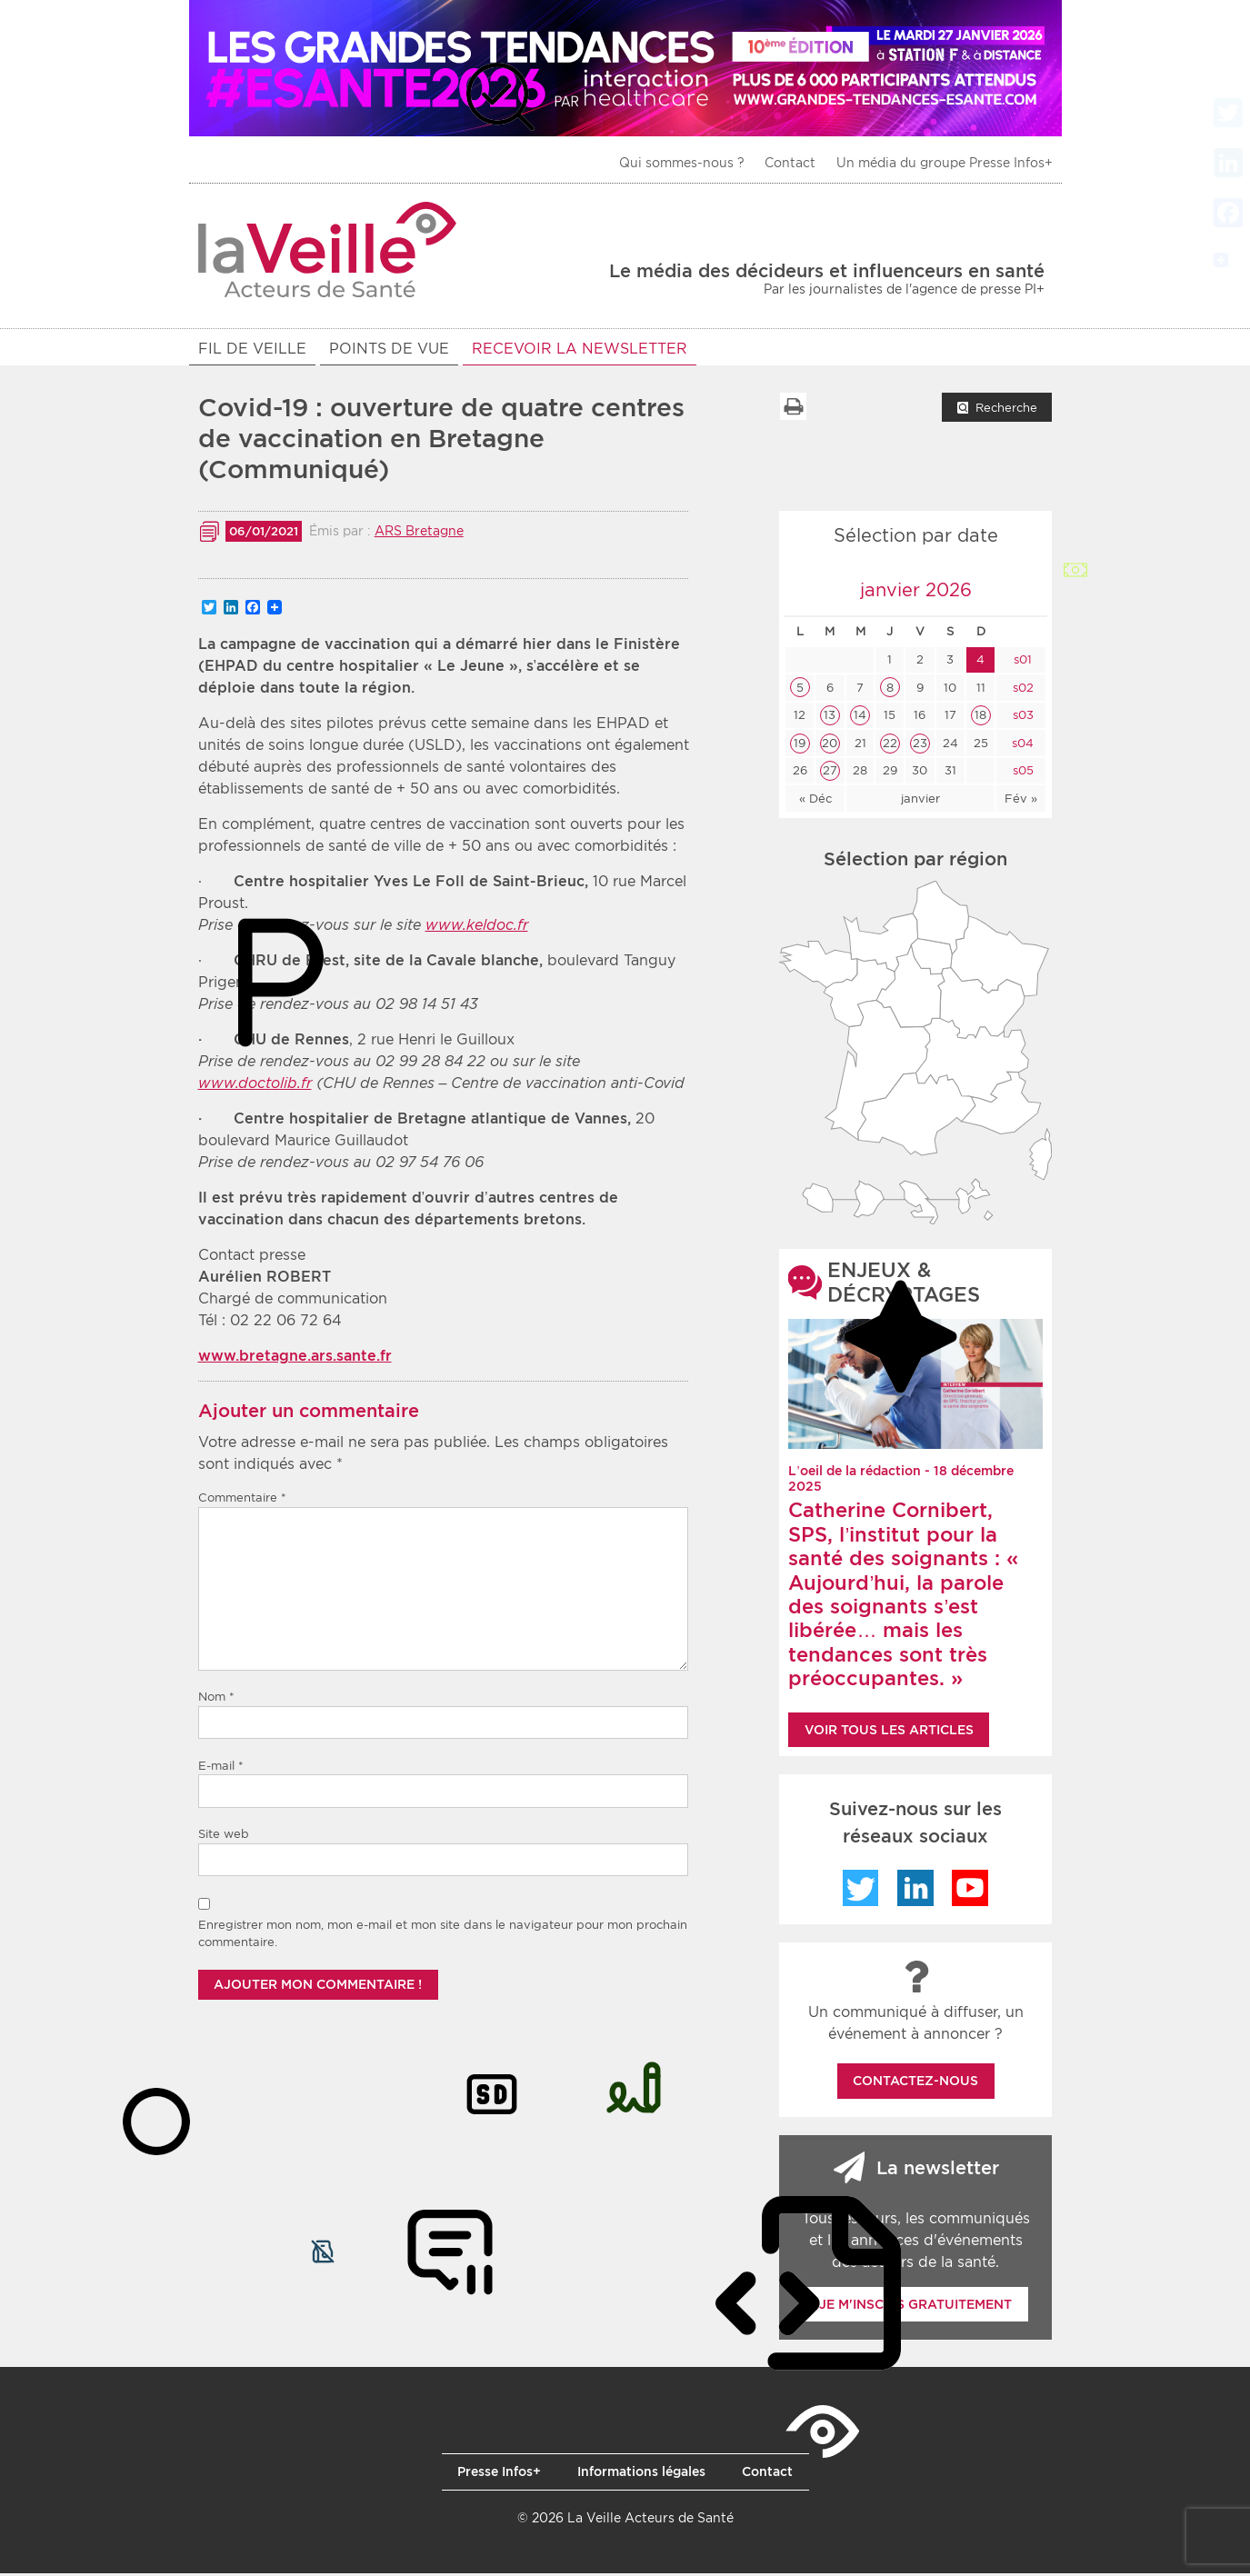 This screenshot has height=2576, width=1250. I want to click on view your account balance, so click(1075, 570).